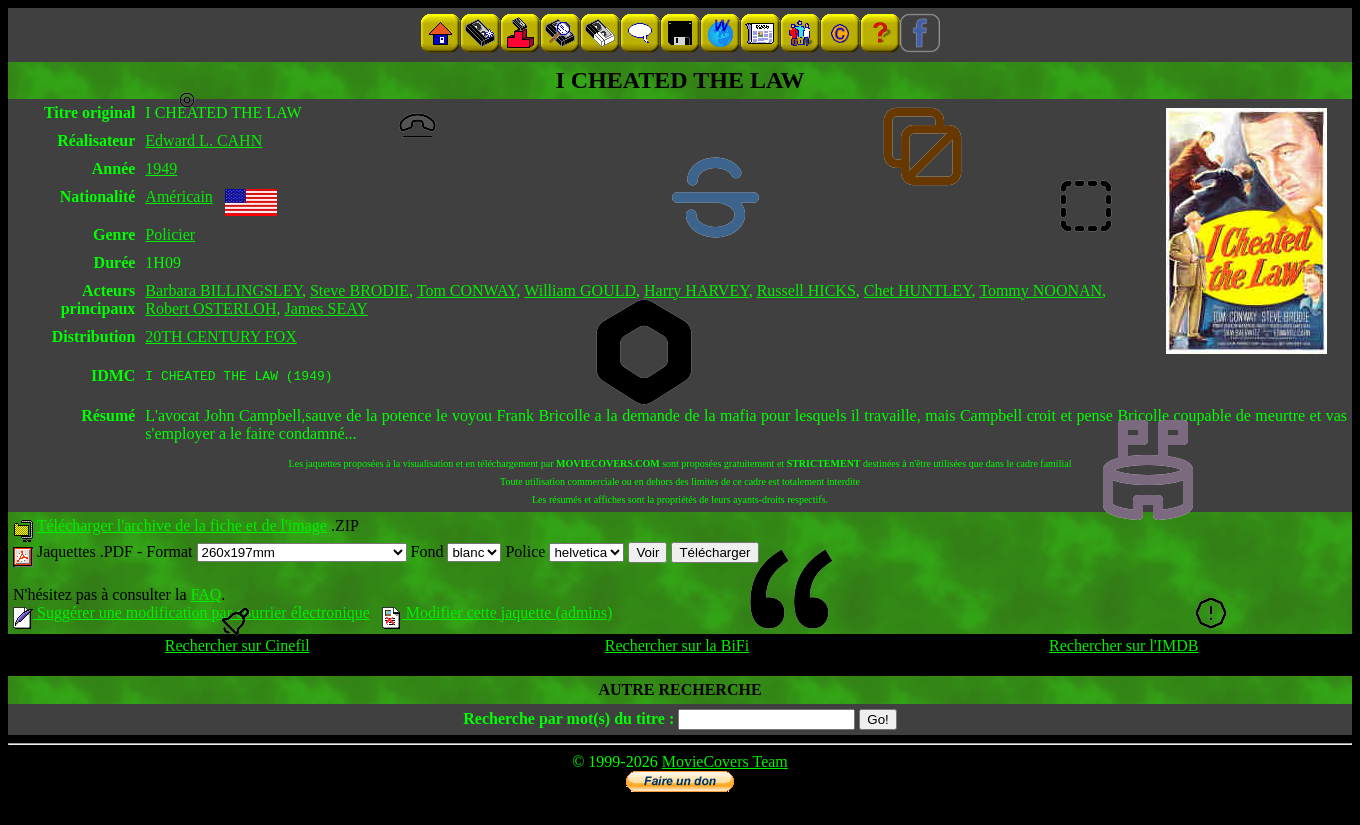 The width and height of the screenshot is (1360, 825). What do you see at coordinates (1211, 613) in the screenshot?
I see `indicates a critical error or warning` at bounding box center [1211, 613].